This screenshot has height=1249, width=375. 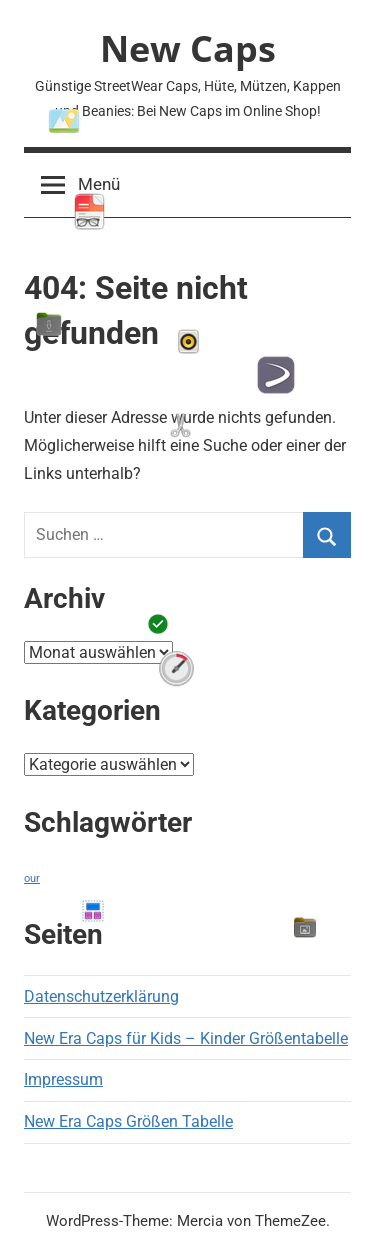 I want to click on confirm or accept an action, so click(x=158, y=624).